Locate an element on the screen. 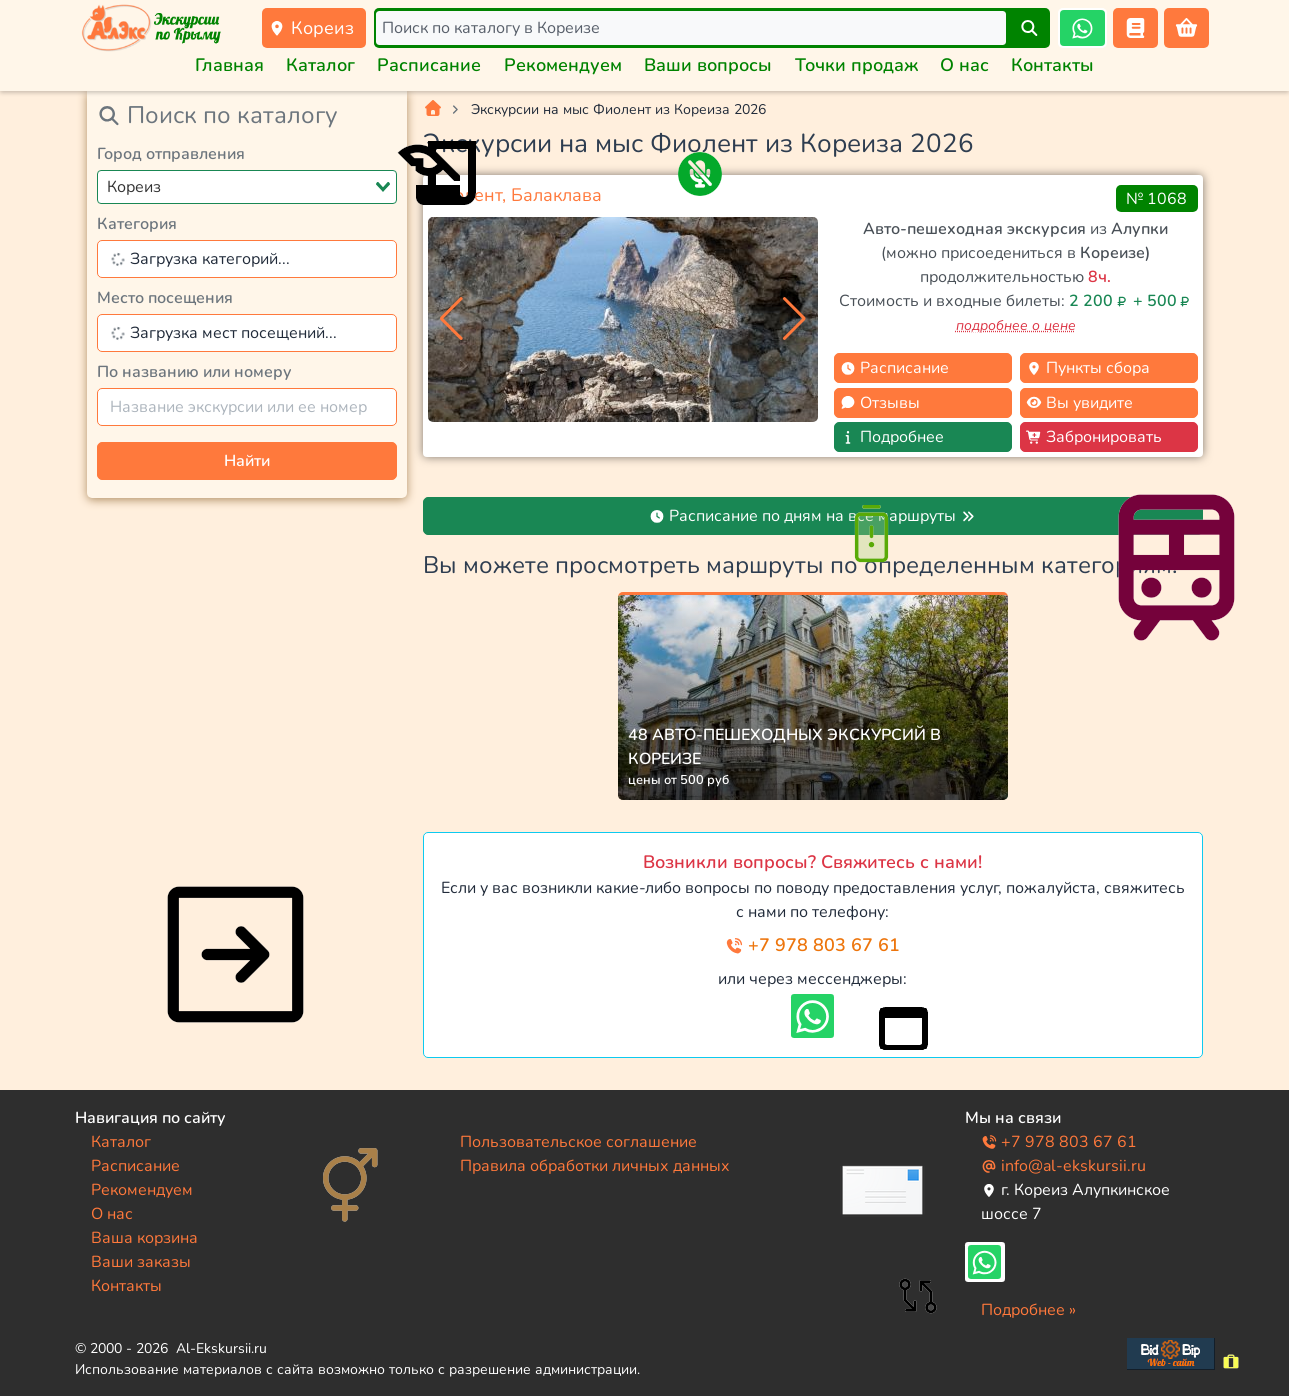 The width and height of the screenshot is (1289, 1396). view code changes between versions is located at coordinates (918, 1296).